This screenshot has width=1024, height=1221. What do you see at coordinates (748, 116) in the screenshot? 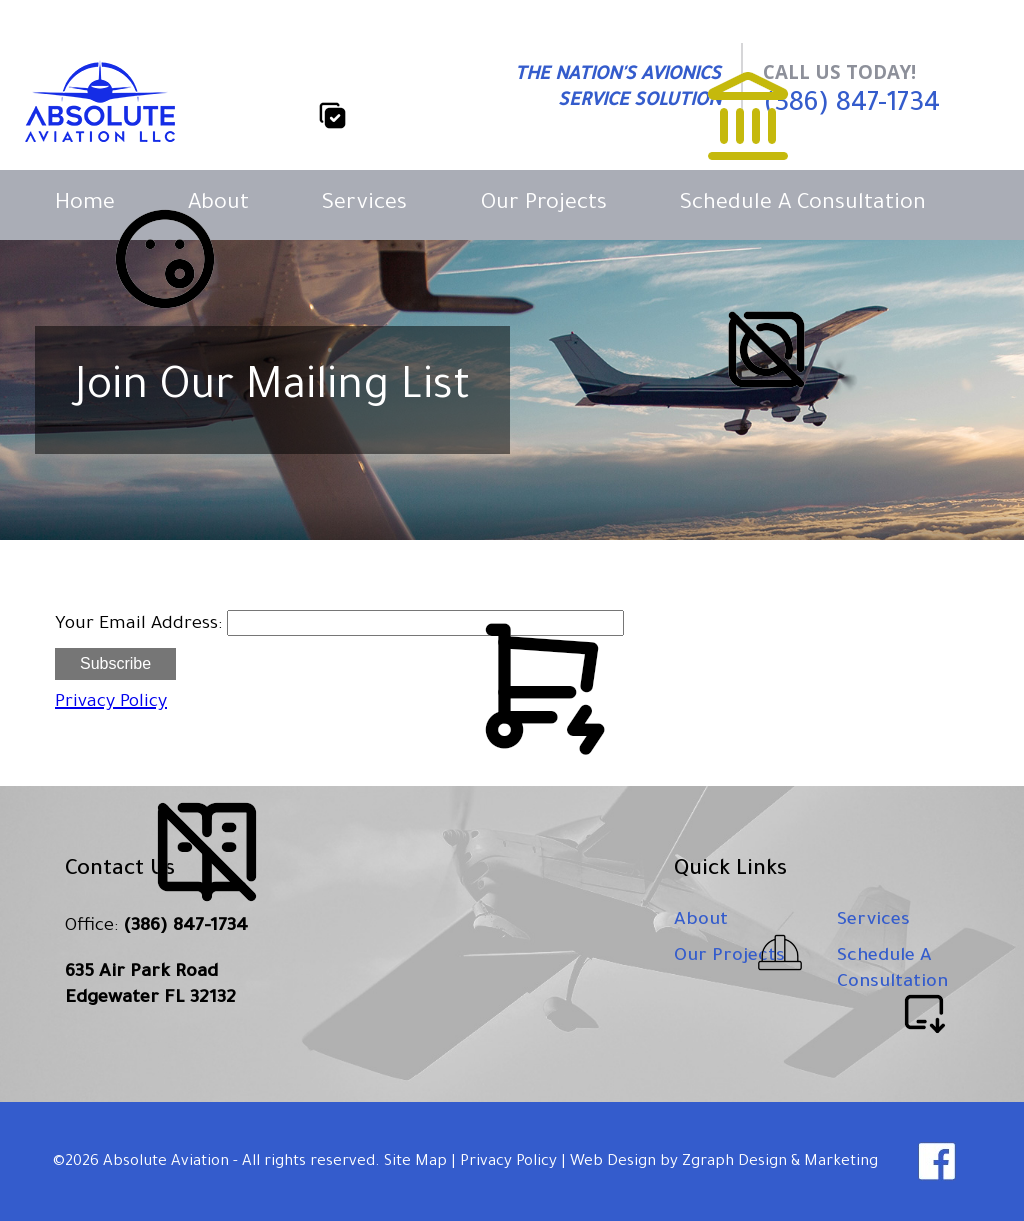
I see `view nearby landmarks or points of interest` at bounding box center [748, 116].